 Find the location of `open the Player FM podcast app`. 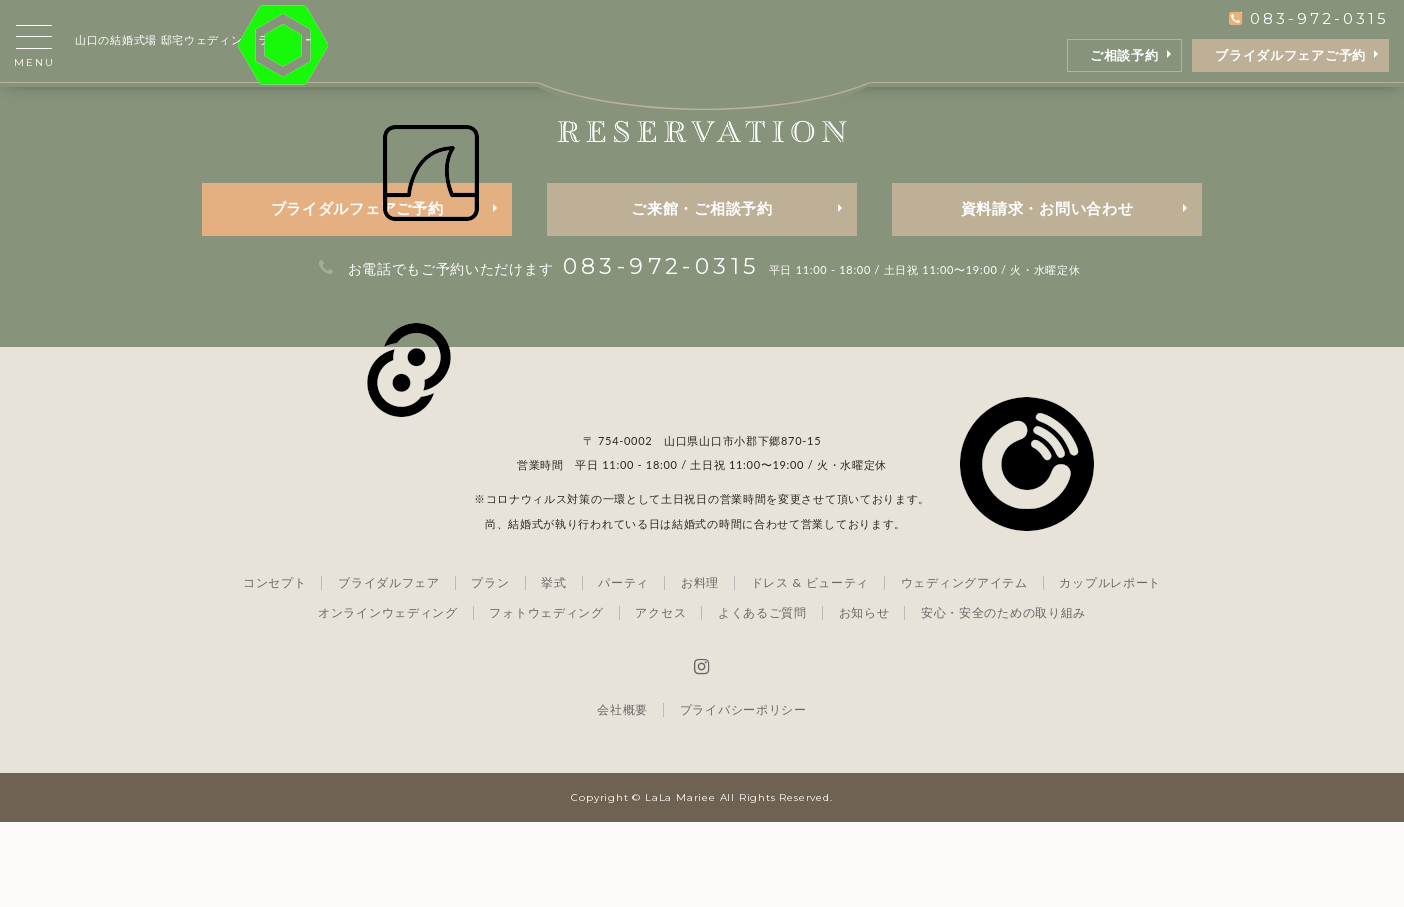

open the Player FM podcast app is located at coordinates (1027, 464).